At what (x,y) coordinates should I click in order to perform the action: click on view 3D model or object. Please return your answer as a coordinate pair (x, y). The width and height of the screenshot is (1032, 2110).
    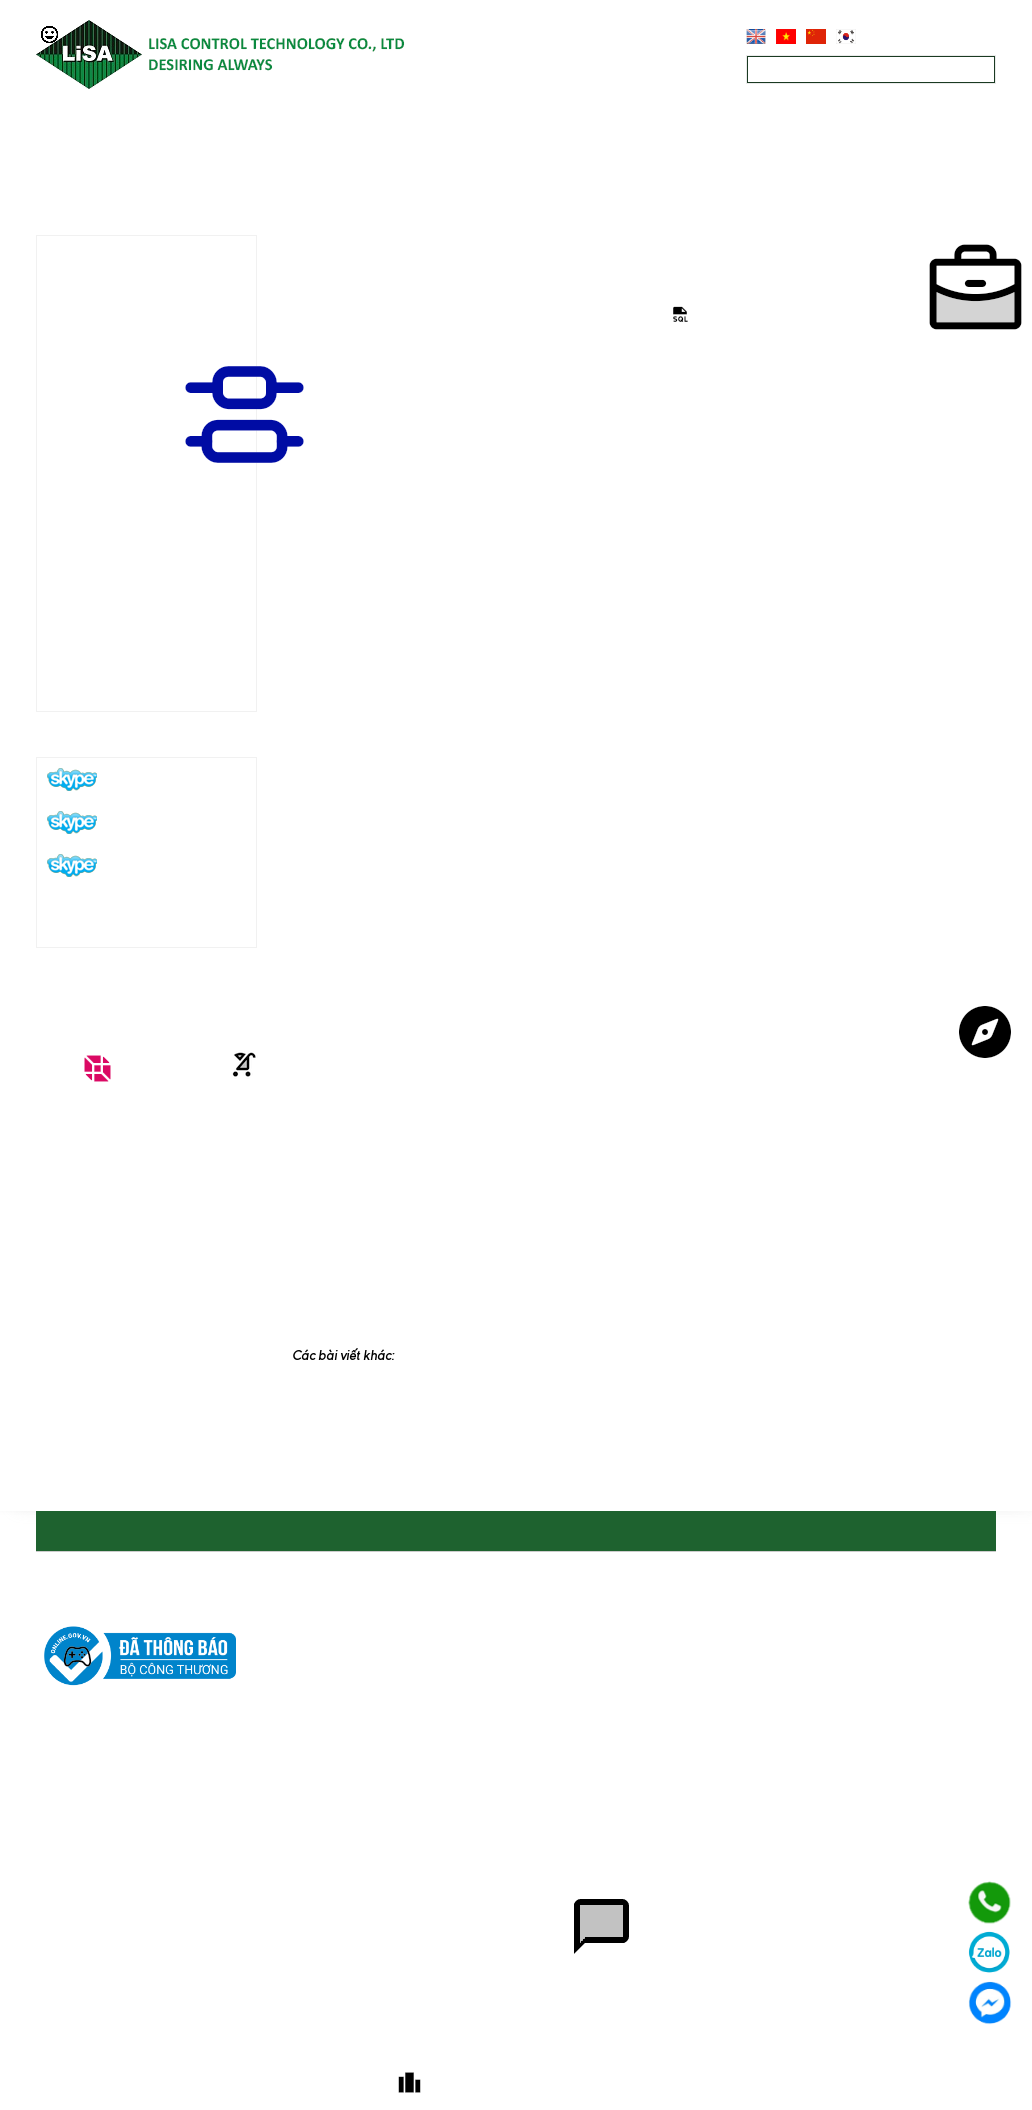
    Looking at the image, I should click on (97, 1068).